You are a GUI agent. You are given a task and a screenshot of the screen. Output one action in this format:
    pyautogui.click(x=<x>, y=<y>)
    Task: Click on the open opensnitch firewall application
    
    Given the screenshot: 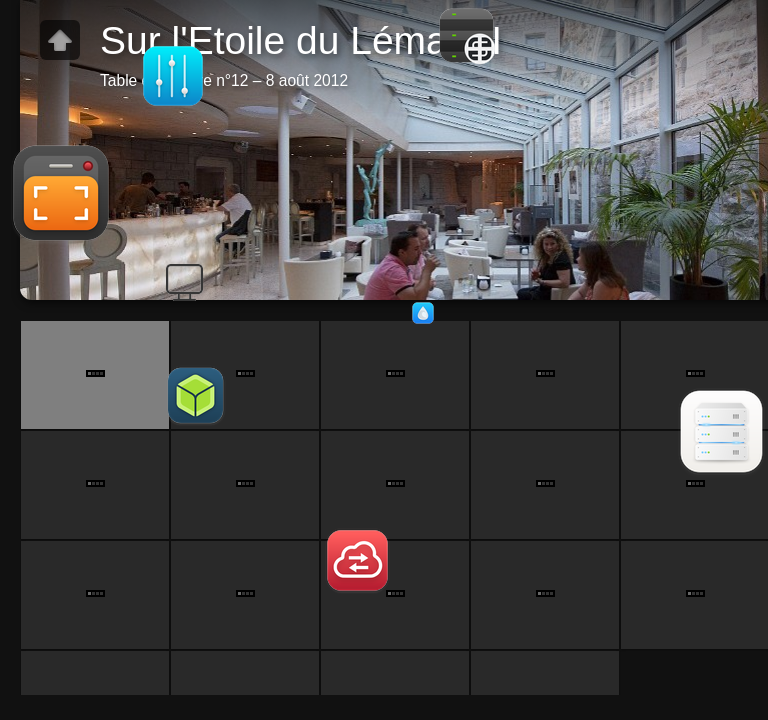 What is the action you would take?
    pyautogui.click(x=357, y=560)
    